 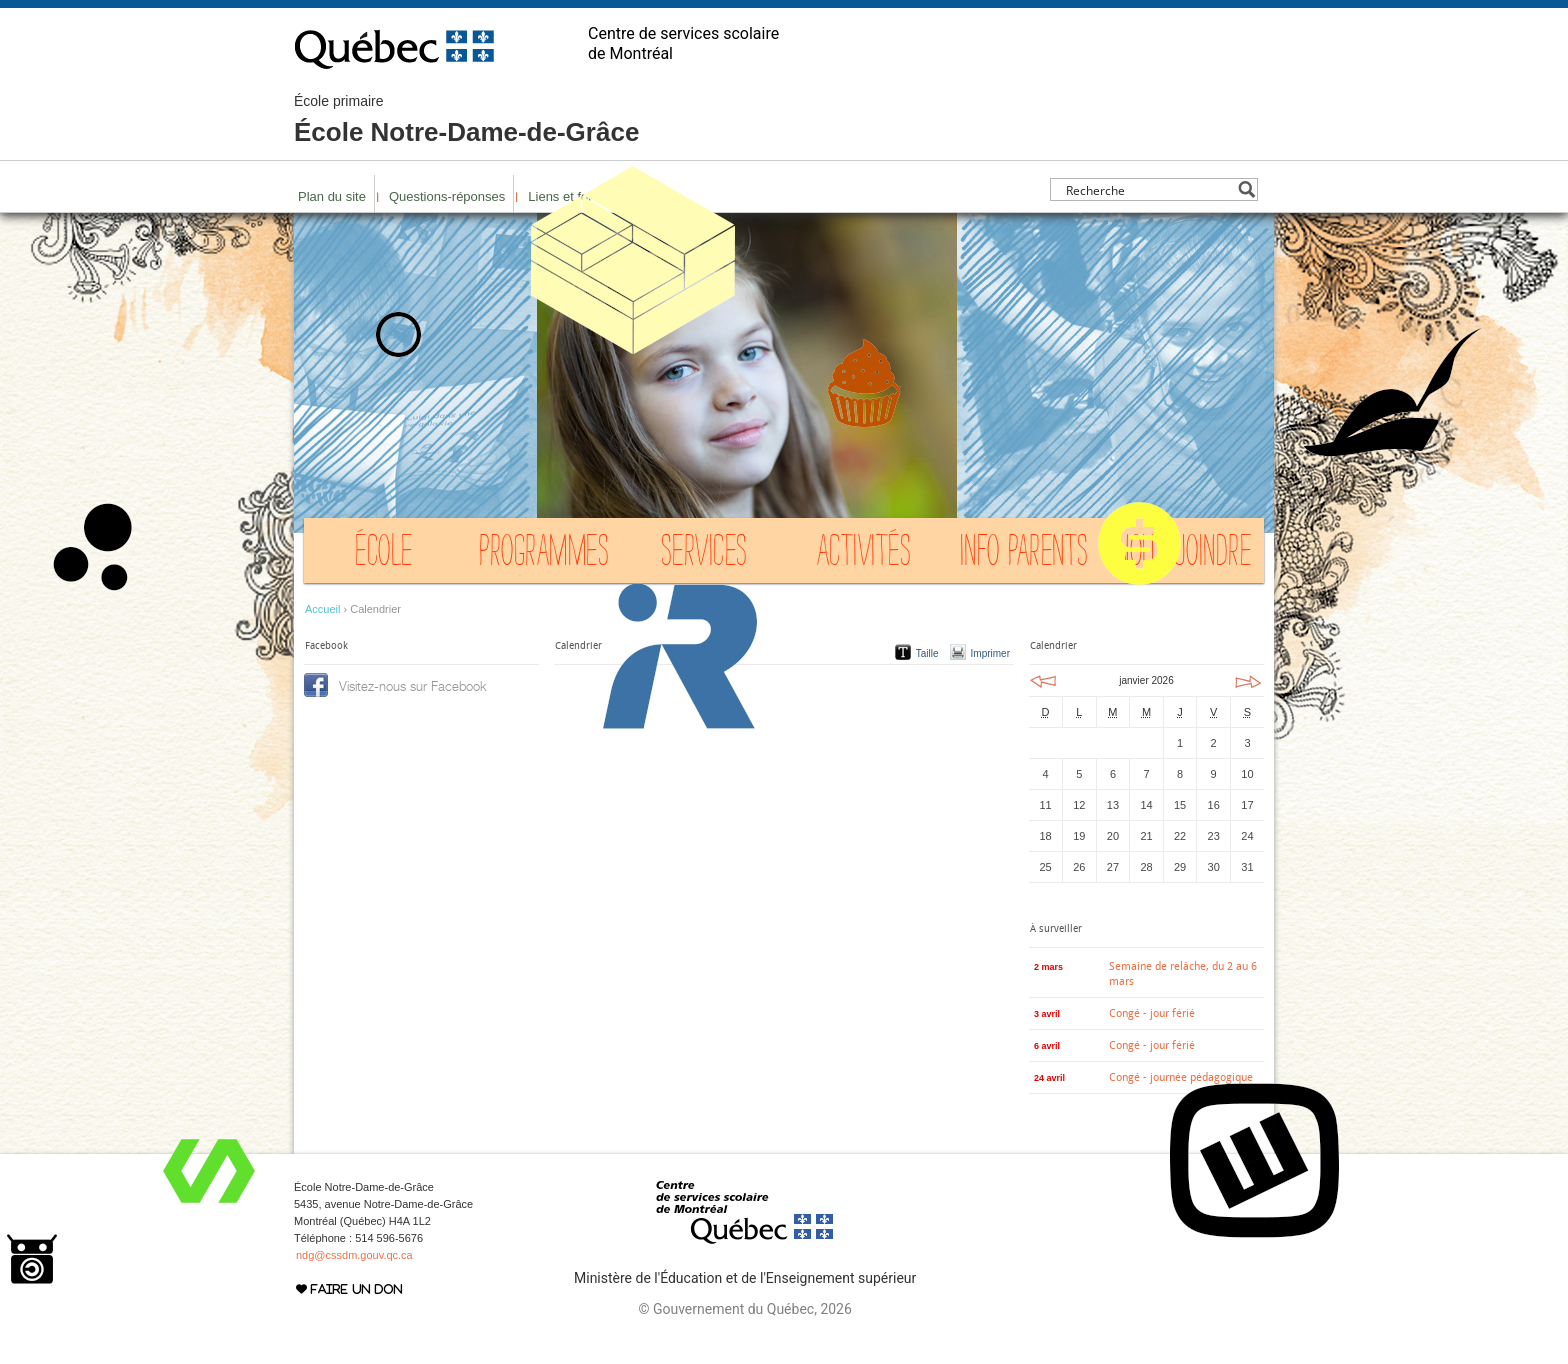 What do you see at coordinates (680, 656) in the screenshot?
I see `open the iRobot app` at bounding box center [680, 656].